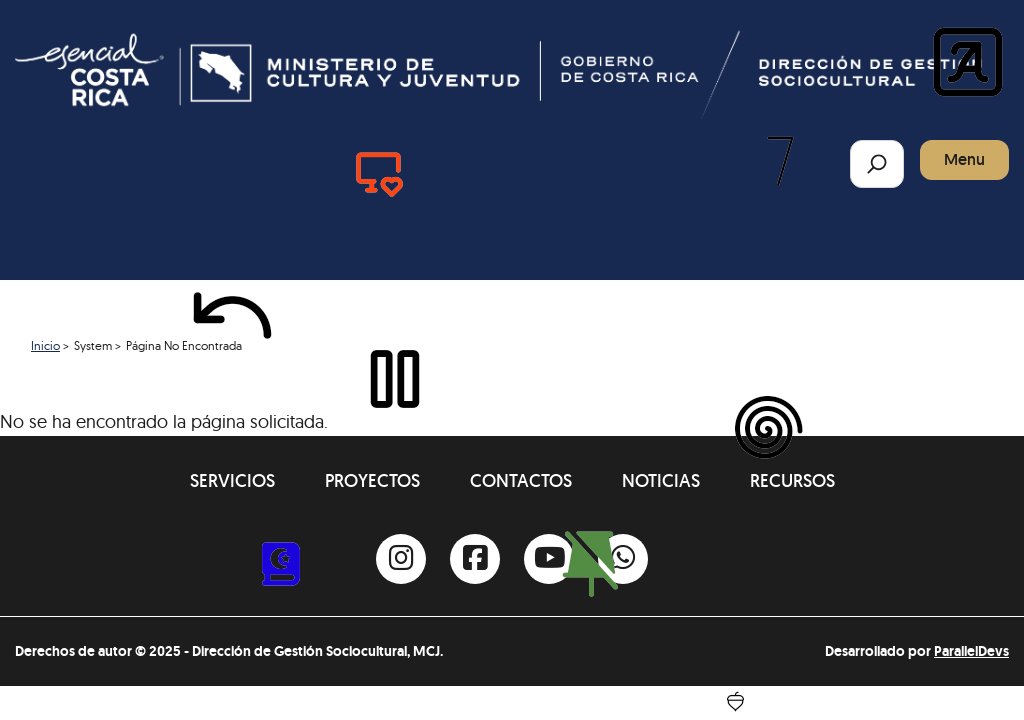 The width and height of the screenshot is (1024, 720). Describe the element at coordinates (591, 560) in the screenshot. I see `unpin this item` at that location.